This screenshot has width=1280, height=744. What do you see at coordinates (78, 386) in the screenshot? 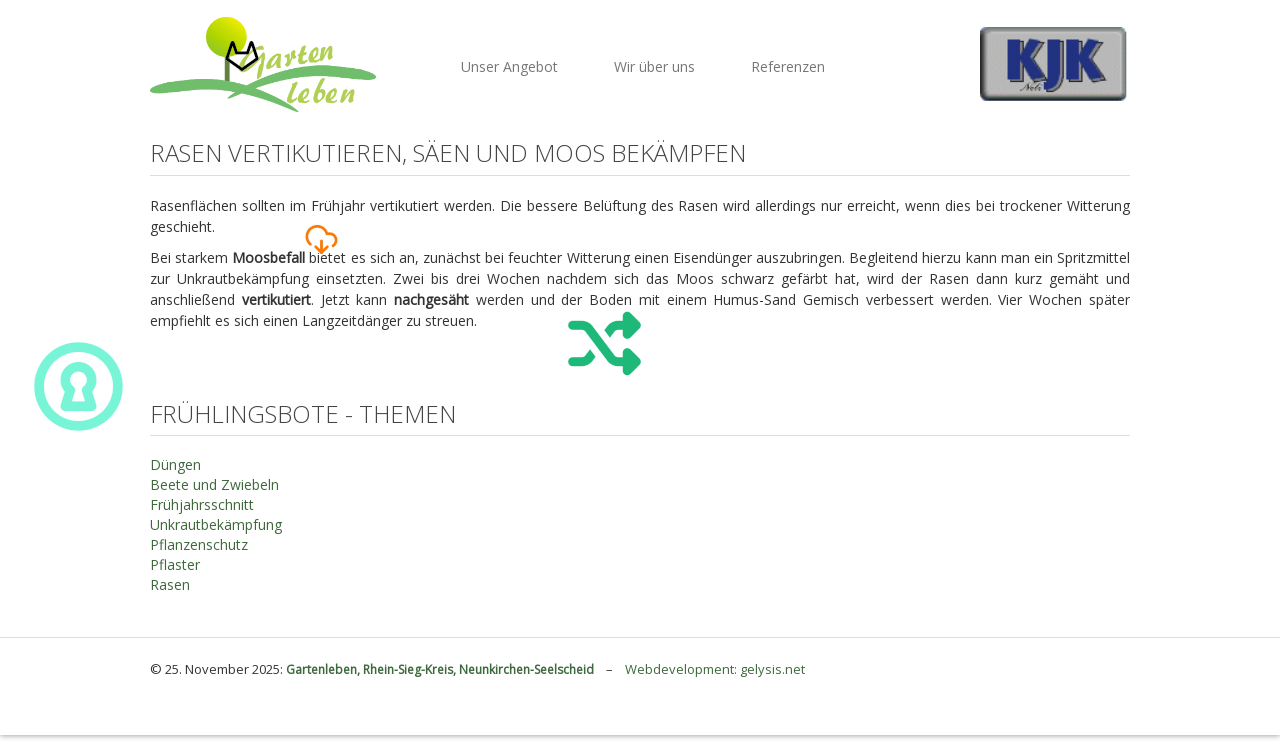
I see `access secure or locked content` at bounding box center [78, 386].